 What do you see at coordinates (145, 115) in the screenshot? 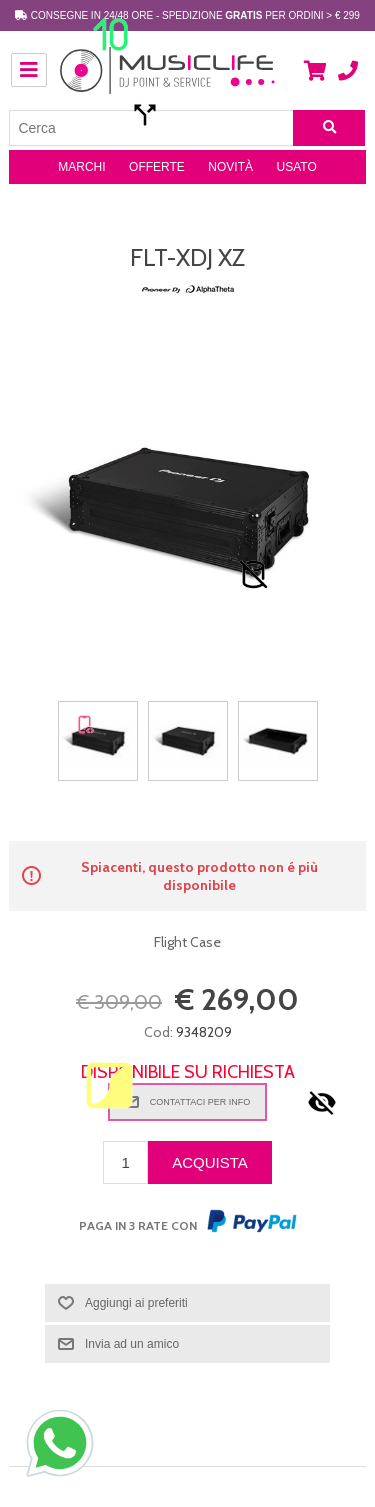
I see `split or fork a call to multiple recipients` at bounding box center [145, 115].